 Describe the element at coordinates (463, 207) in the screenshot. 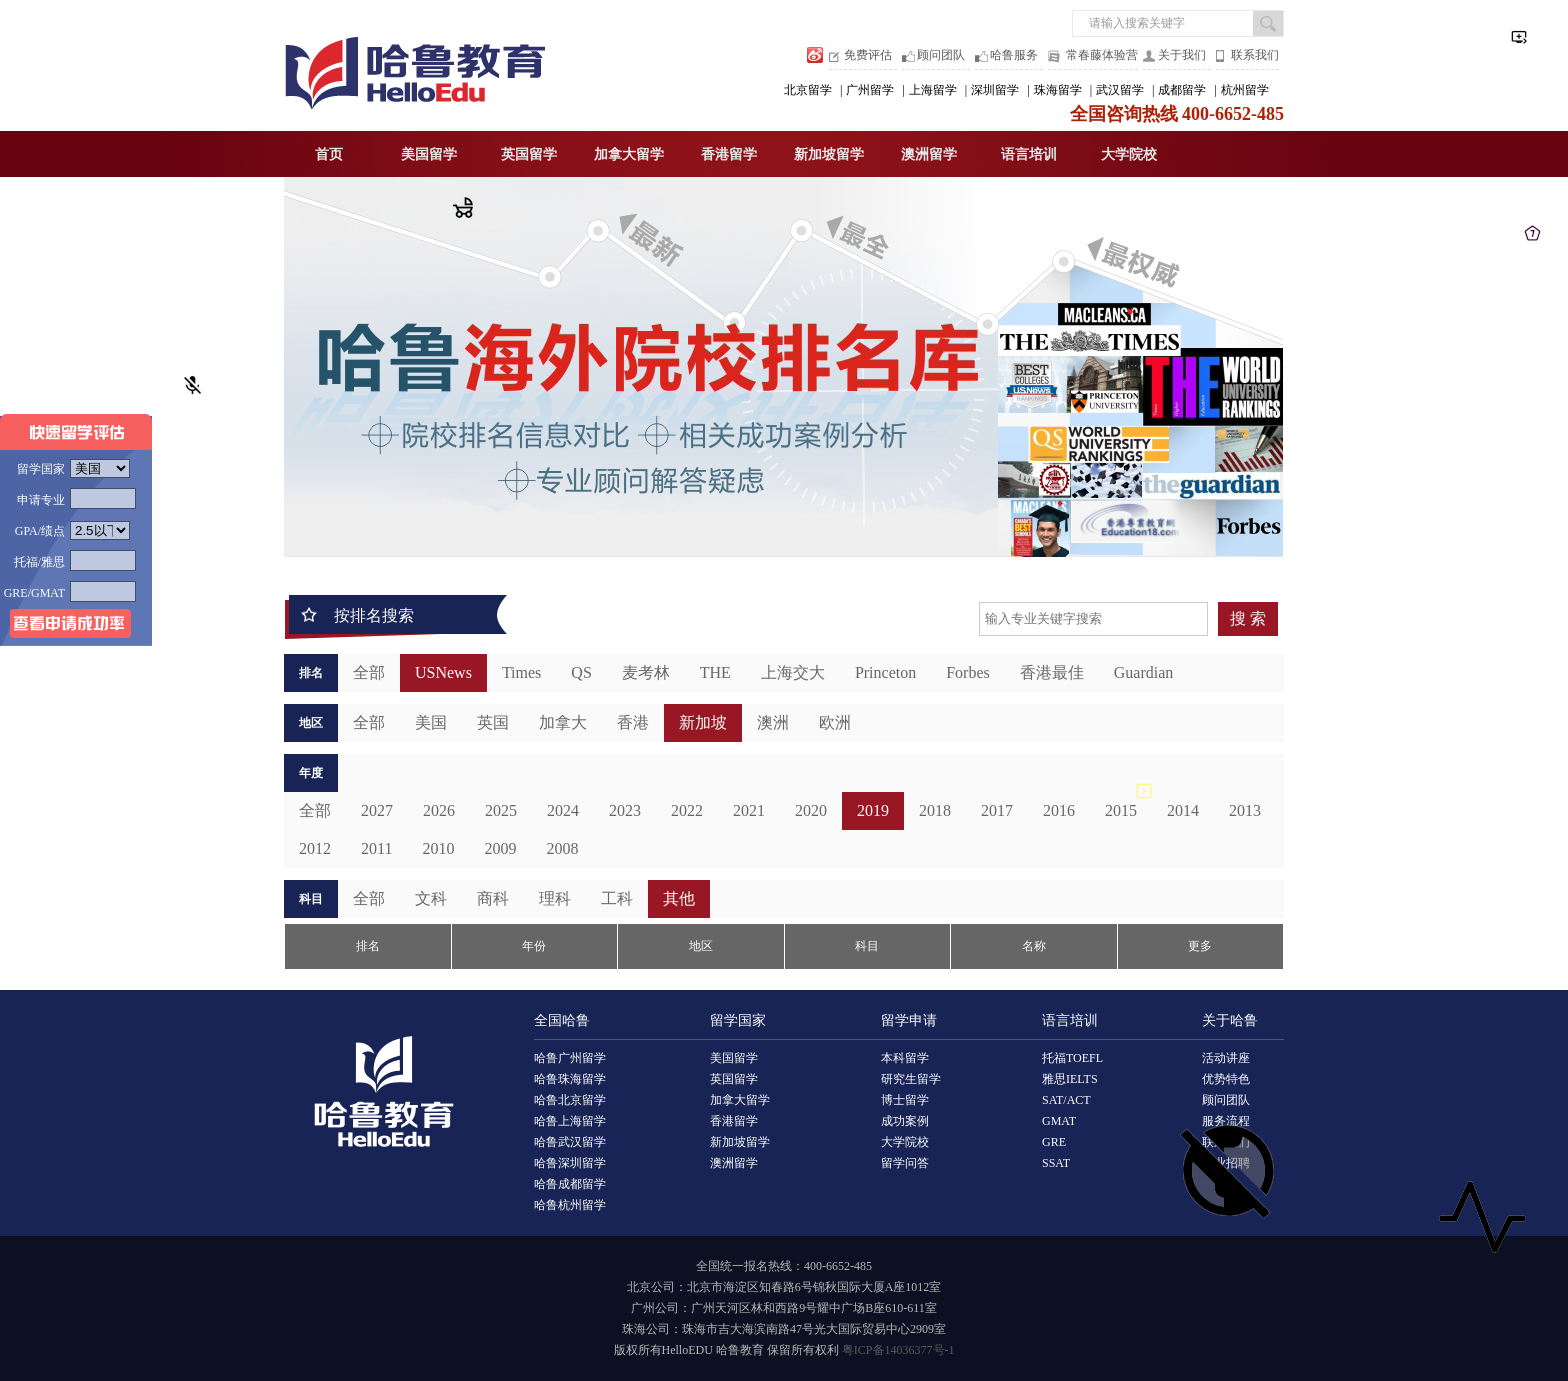

I see `indicates child-friendly or family-friendly location` at that location.